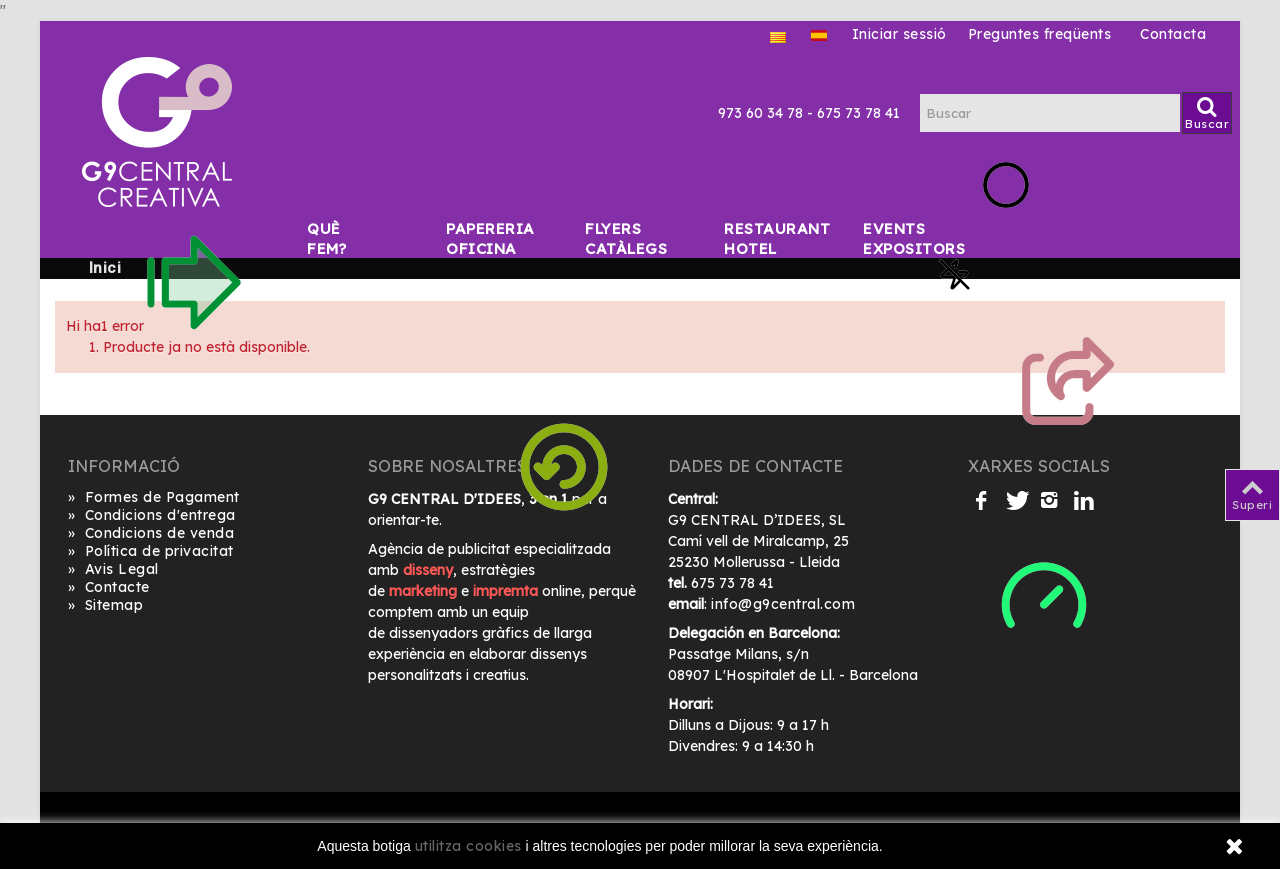  I want to click on indicates creative commons share-alike license, so click(564, 467).